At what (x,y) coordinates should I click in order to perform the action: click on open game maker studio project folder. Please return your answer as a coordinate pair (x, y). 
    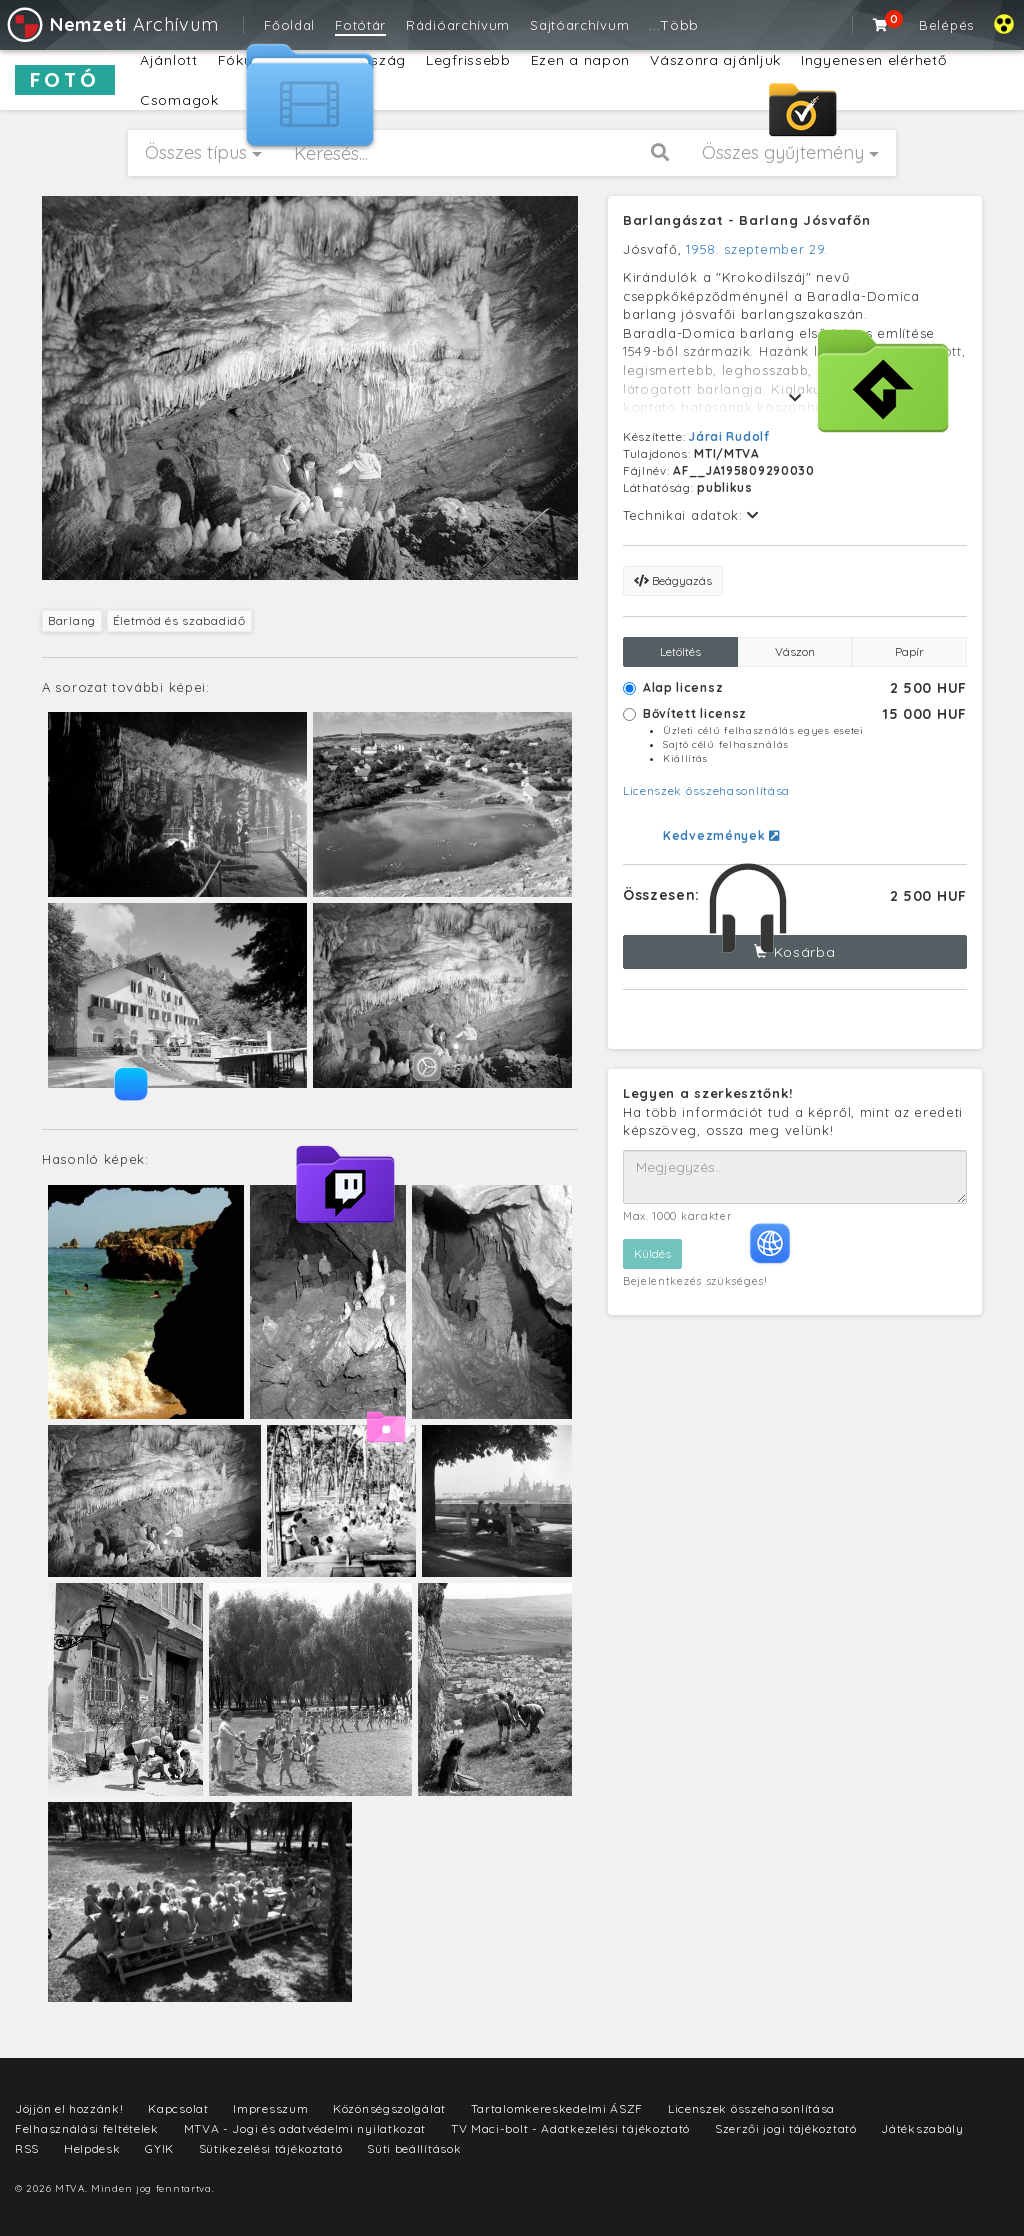
    Looking at the image, I should click on (882, 384).